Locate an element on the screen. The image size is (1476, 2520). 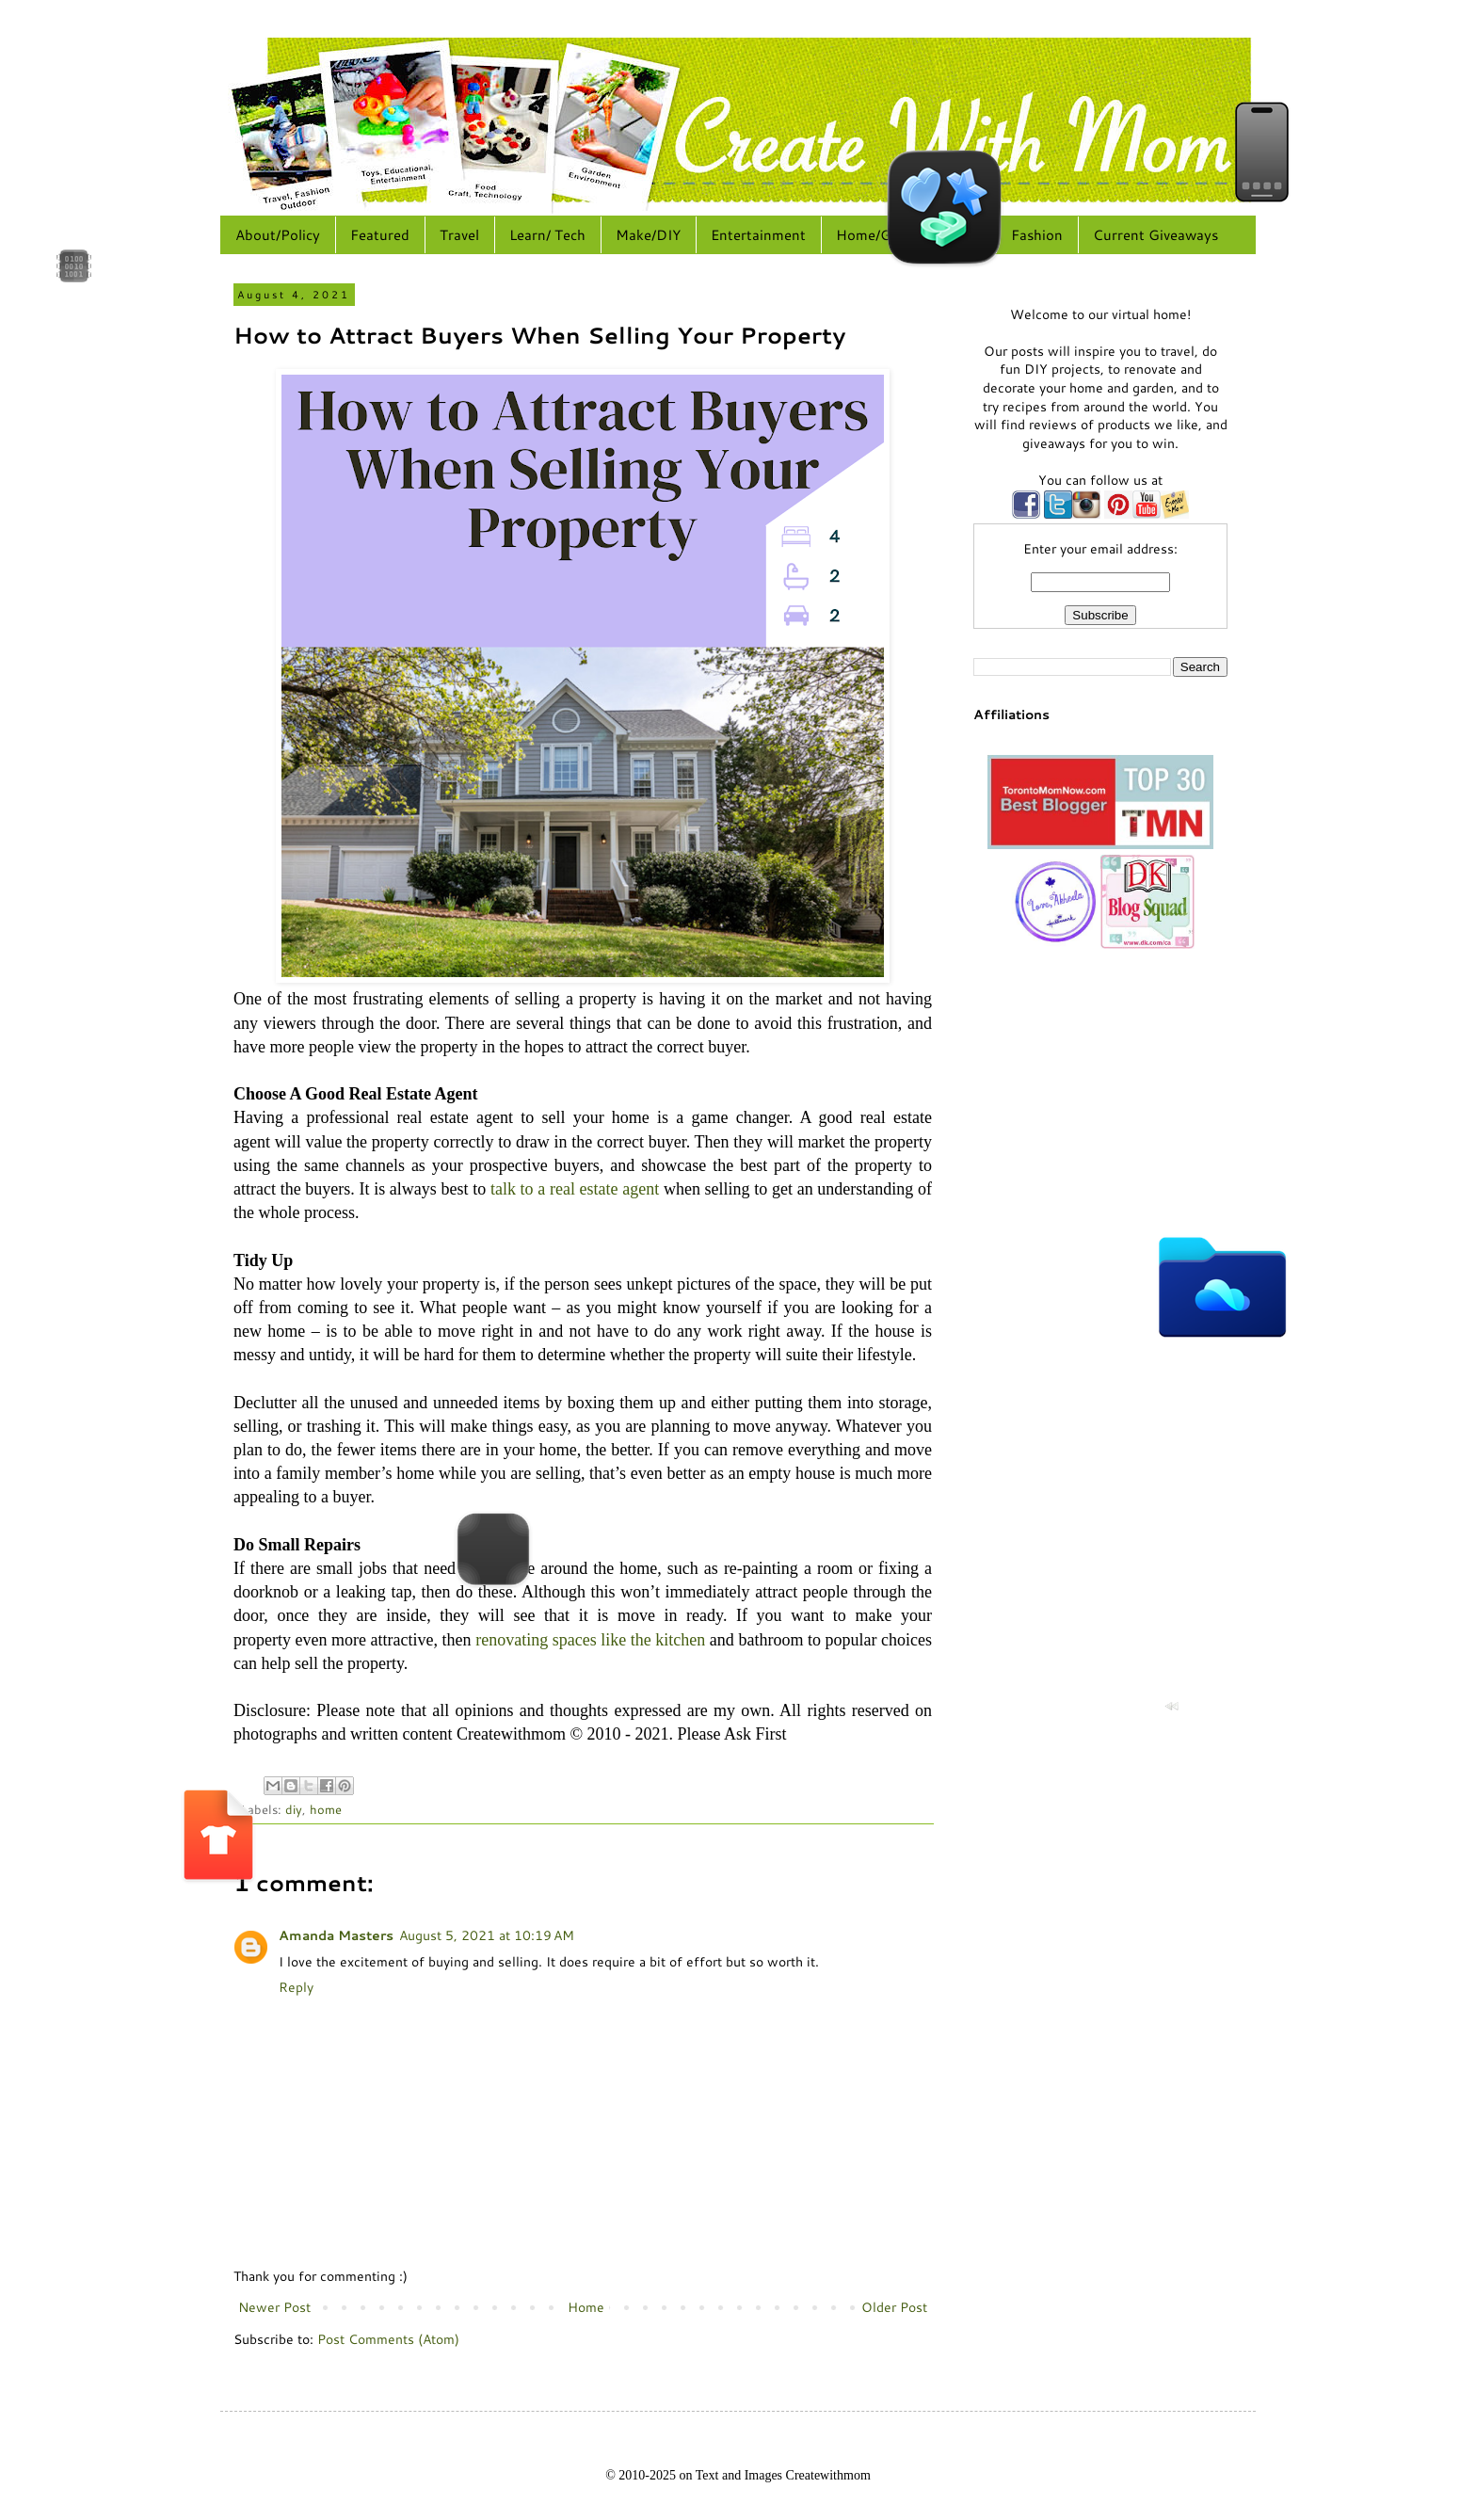
seek forward in media (right-to-left interface) is located at coordinates (1171, 1706).